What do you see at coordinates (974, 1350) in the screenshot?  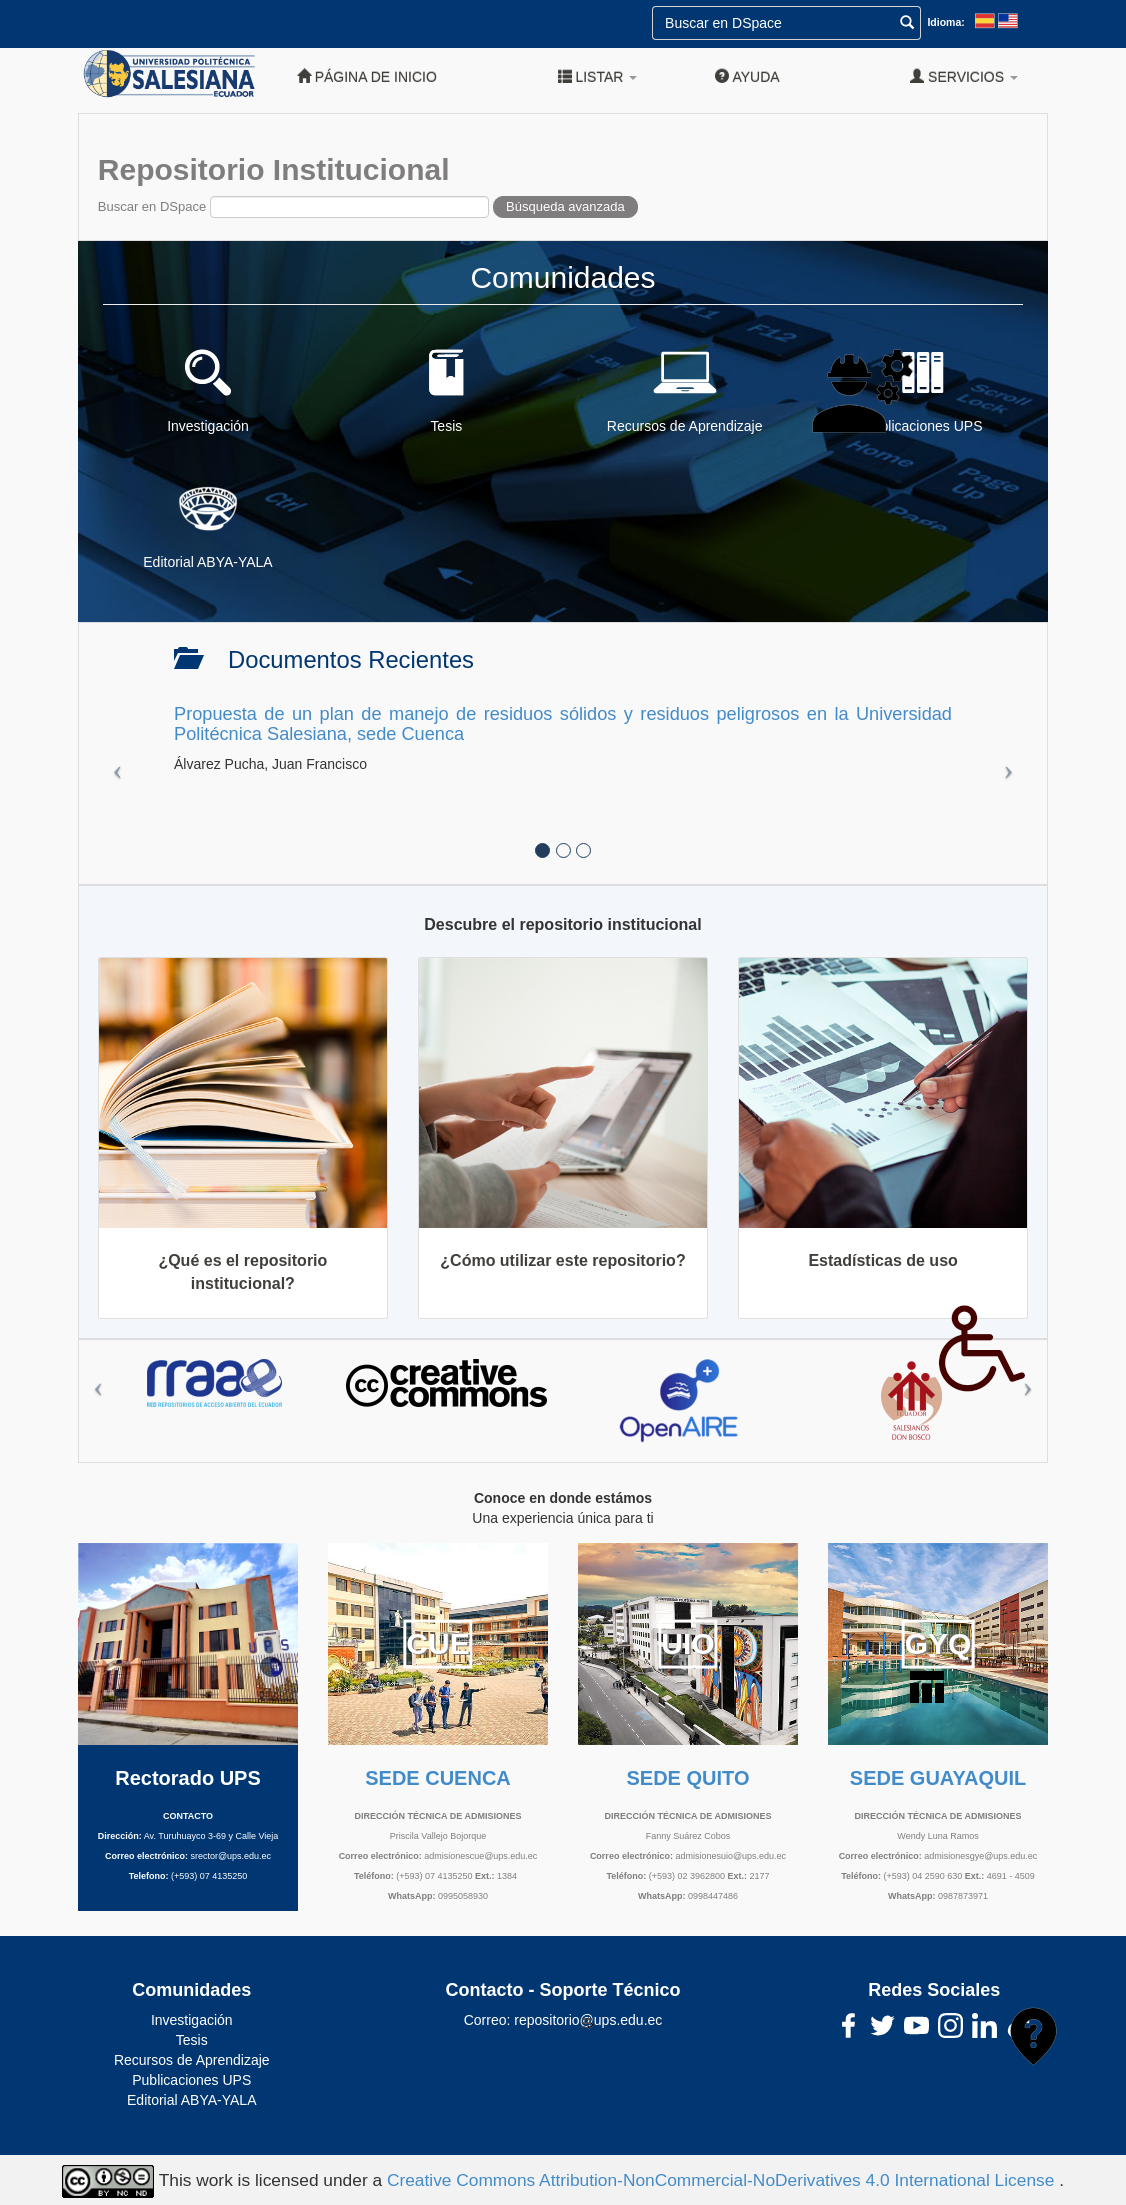 I see `indicates wheelchair accessible facilities` at bounding box center [974, 1350].